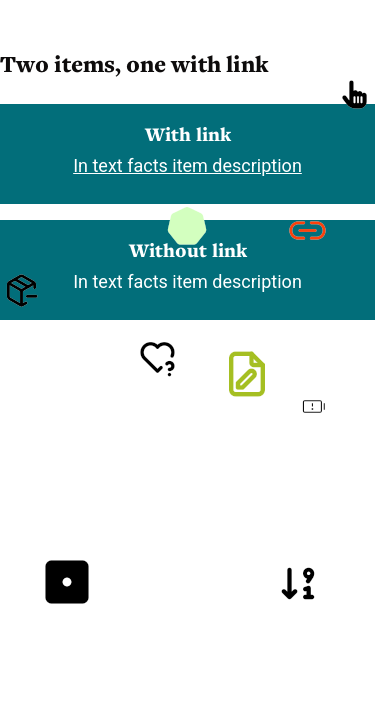  I want to click on tap or click to select, so click(354, 94).